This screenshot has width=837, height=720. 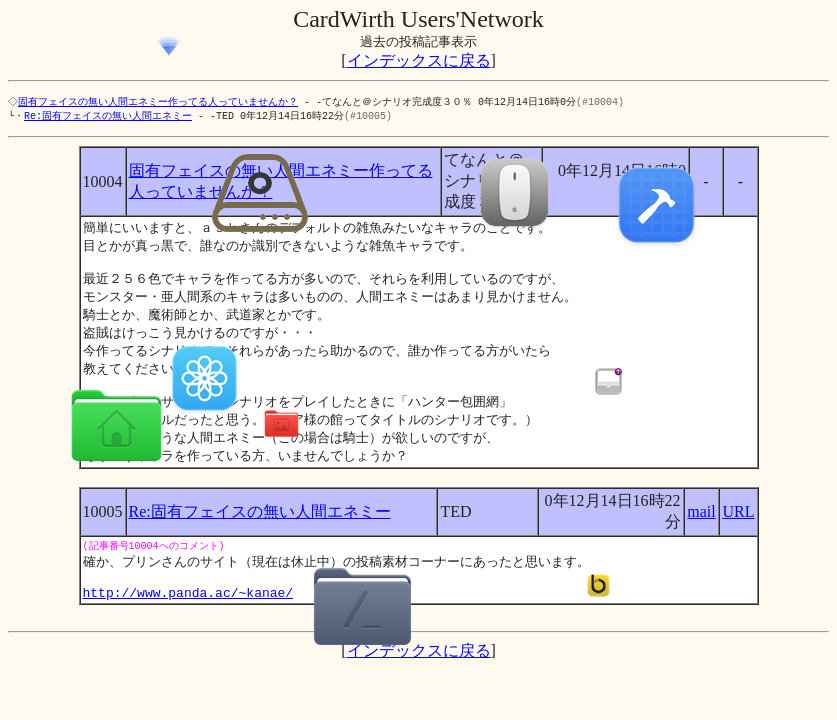 I want to click on access developer tools and settings, so click(x=656, y=206).